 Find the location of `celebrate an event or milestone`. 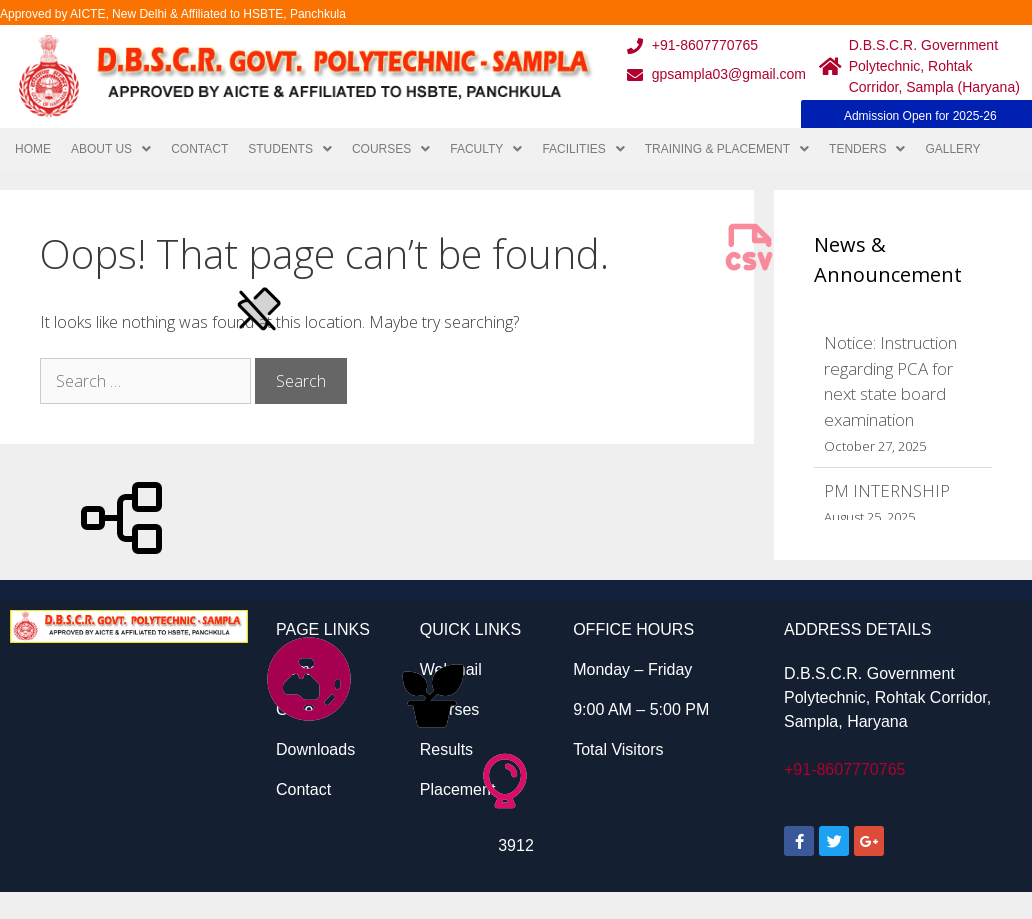

celebrate an event or milestone is located at coordinates (505, 781).